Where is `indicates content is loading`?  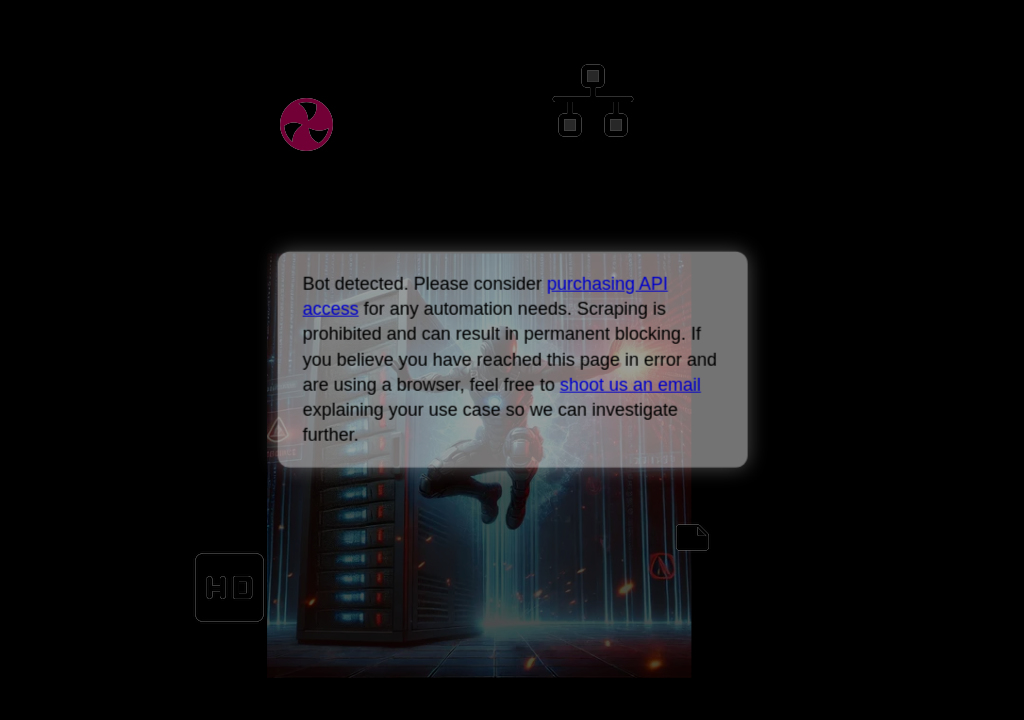 indicates content is loading is located at coordinates (306, 124).